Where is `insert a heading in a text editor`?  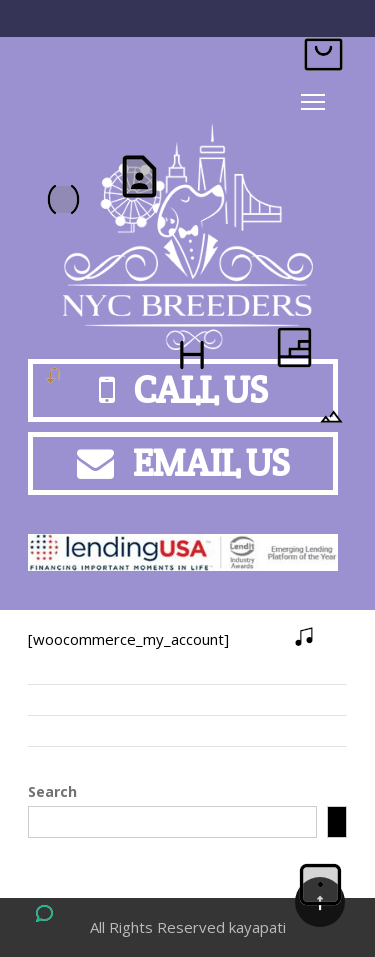
insert a heading in a text editor is located at coordinates (192, 355).